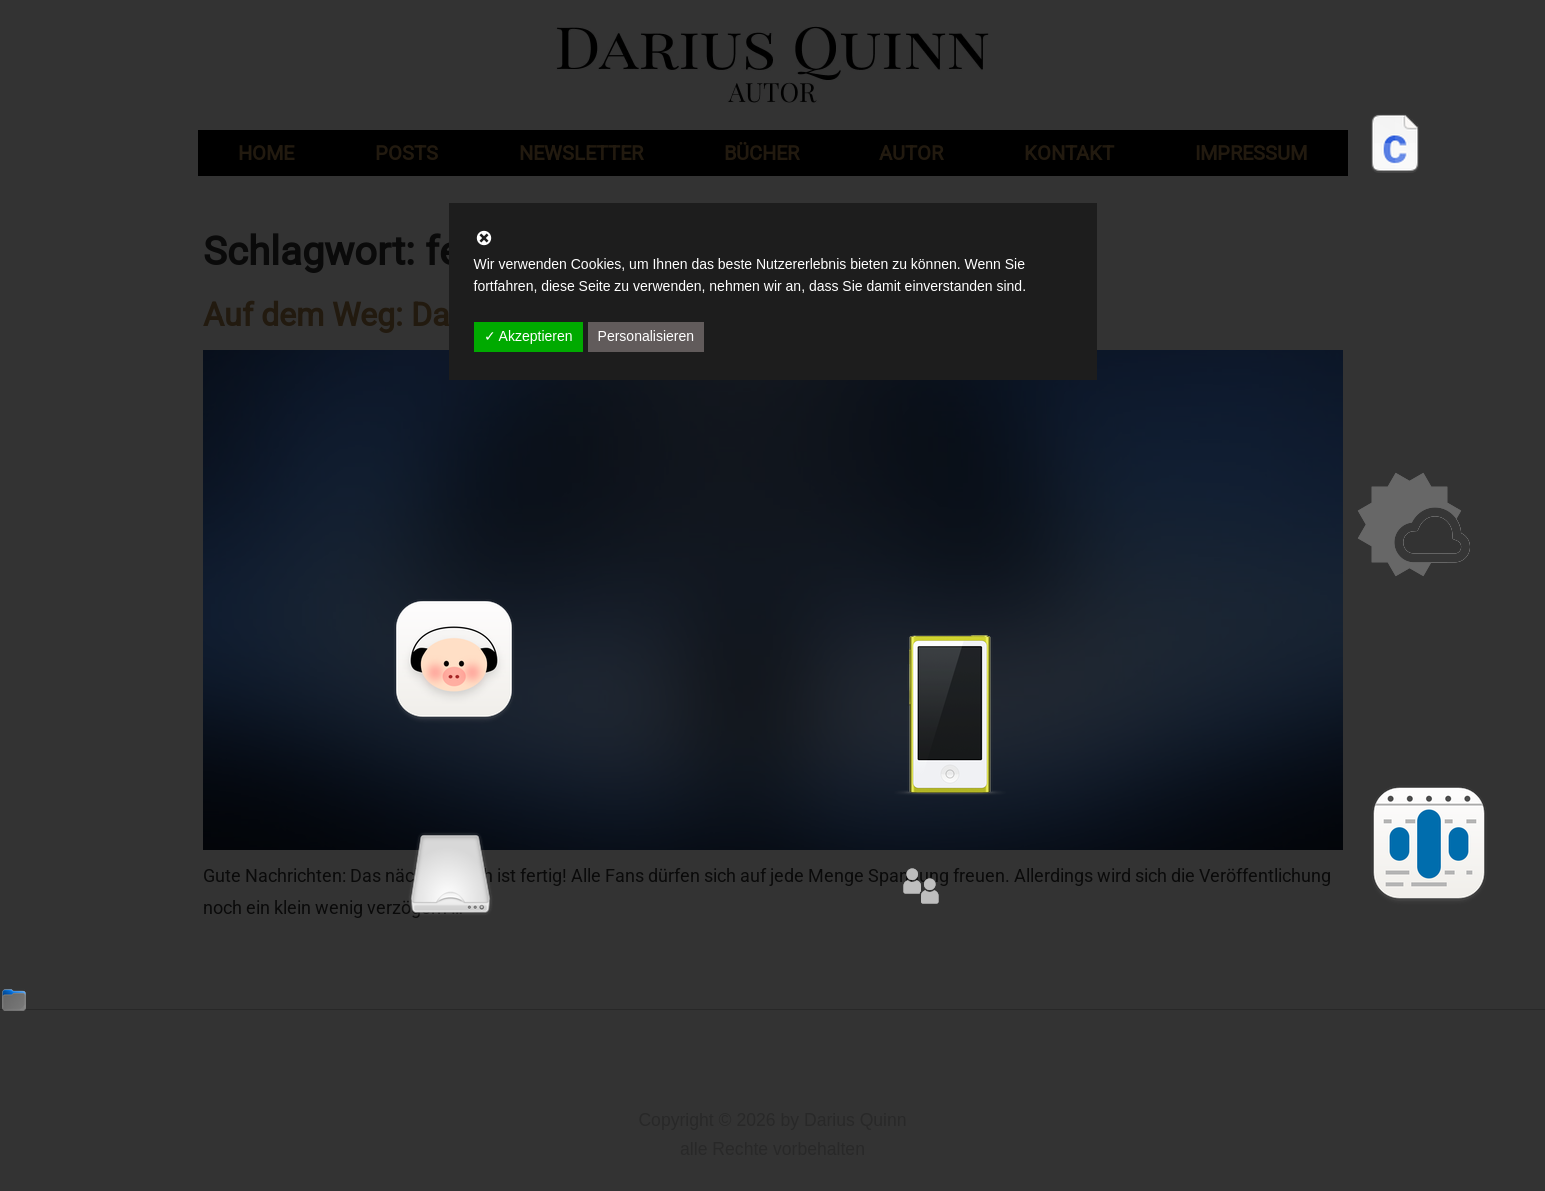 This screenshot has width=1545, height=1191. I want to click on open folder to view contents, so click(14, 1000).